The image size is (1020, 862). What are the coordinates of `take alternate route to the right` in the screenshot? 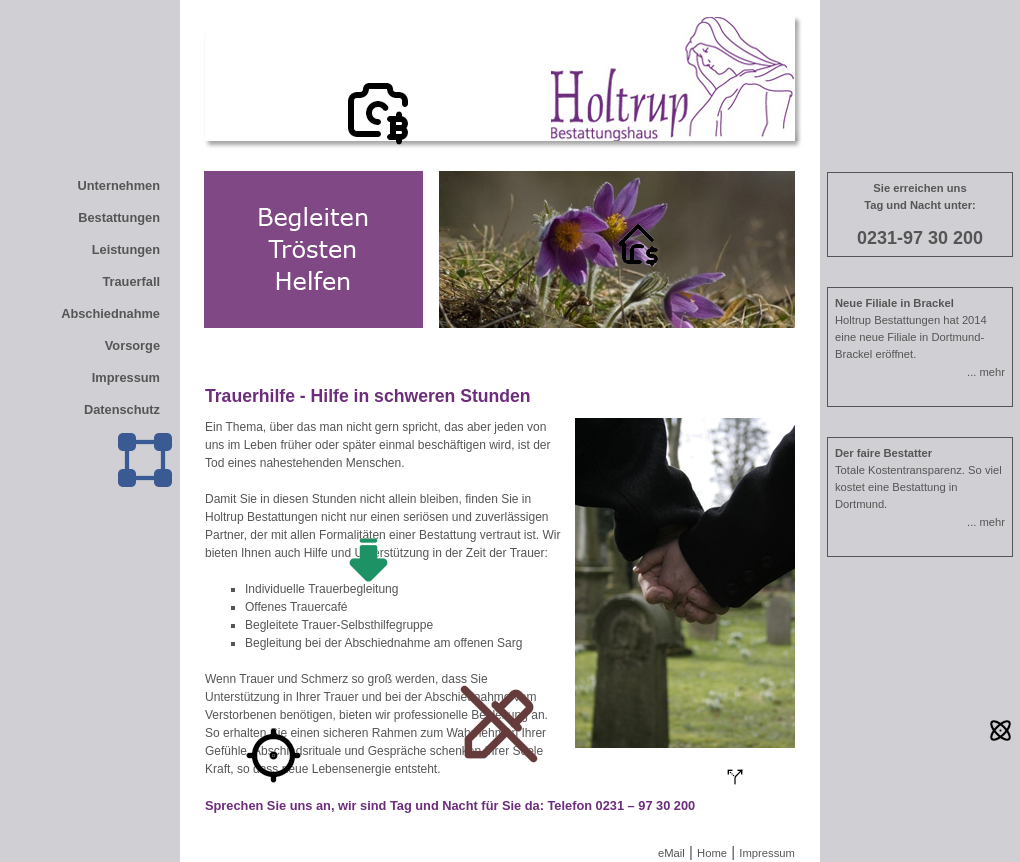 It's located at (735, 777).